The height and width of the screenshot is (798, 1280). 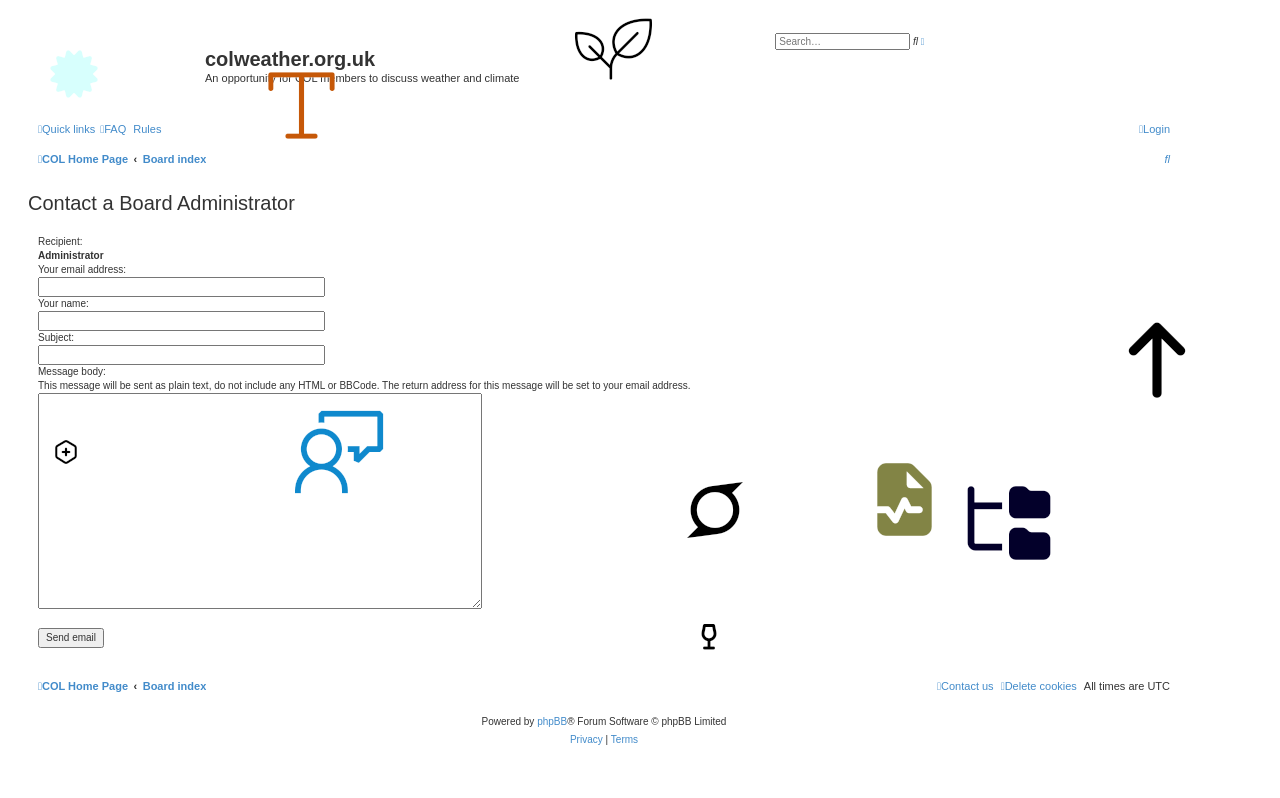 What do you see at coordinates (301, 105) in the screenshot?
I see `format text or change typography settings` at bounding box center [301, 105].